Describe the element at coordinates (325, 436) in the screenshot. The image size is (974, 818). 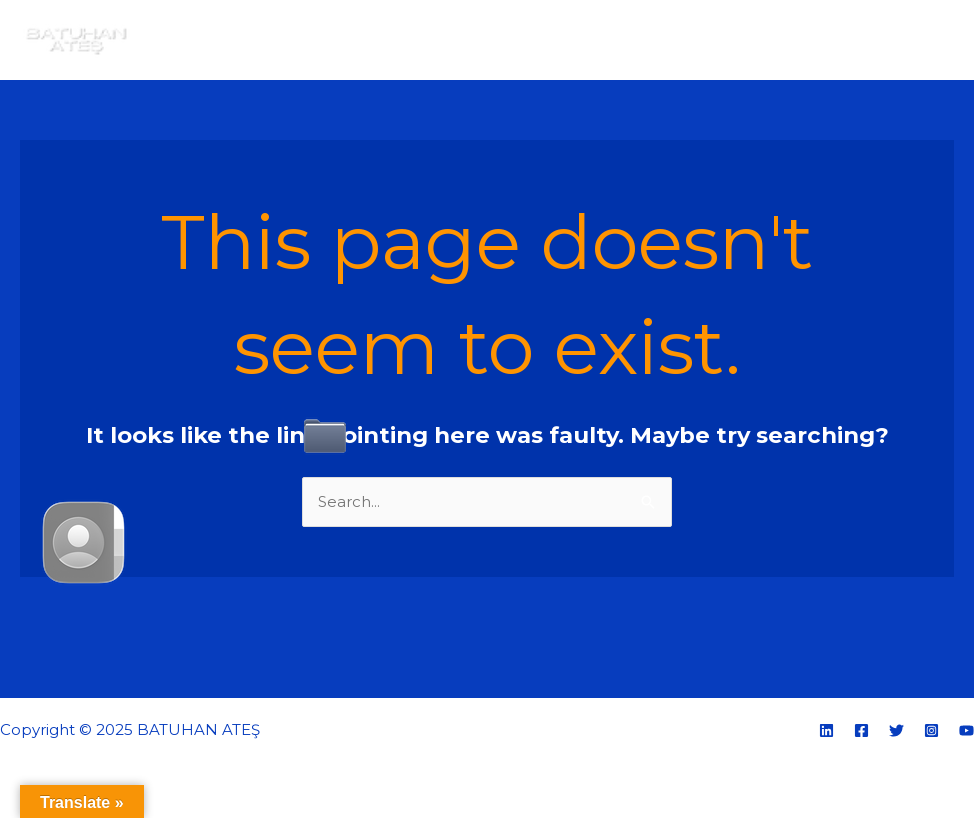
I see `open folder to view contents` at that location.